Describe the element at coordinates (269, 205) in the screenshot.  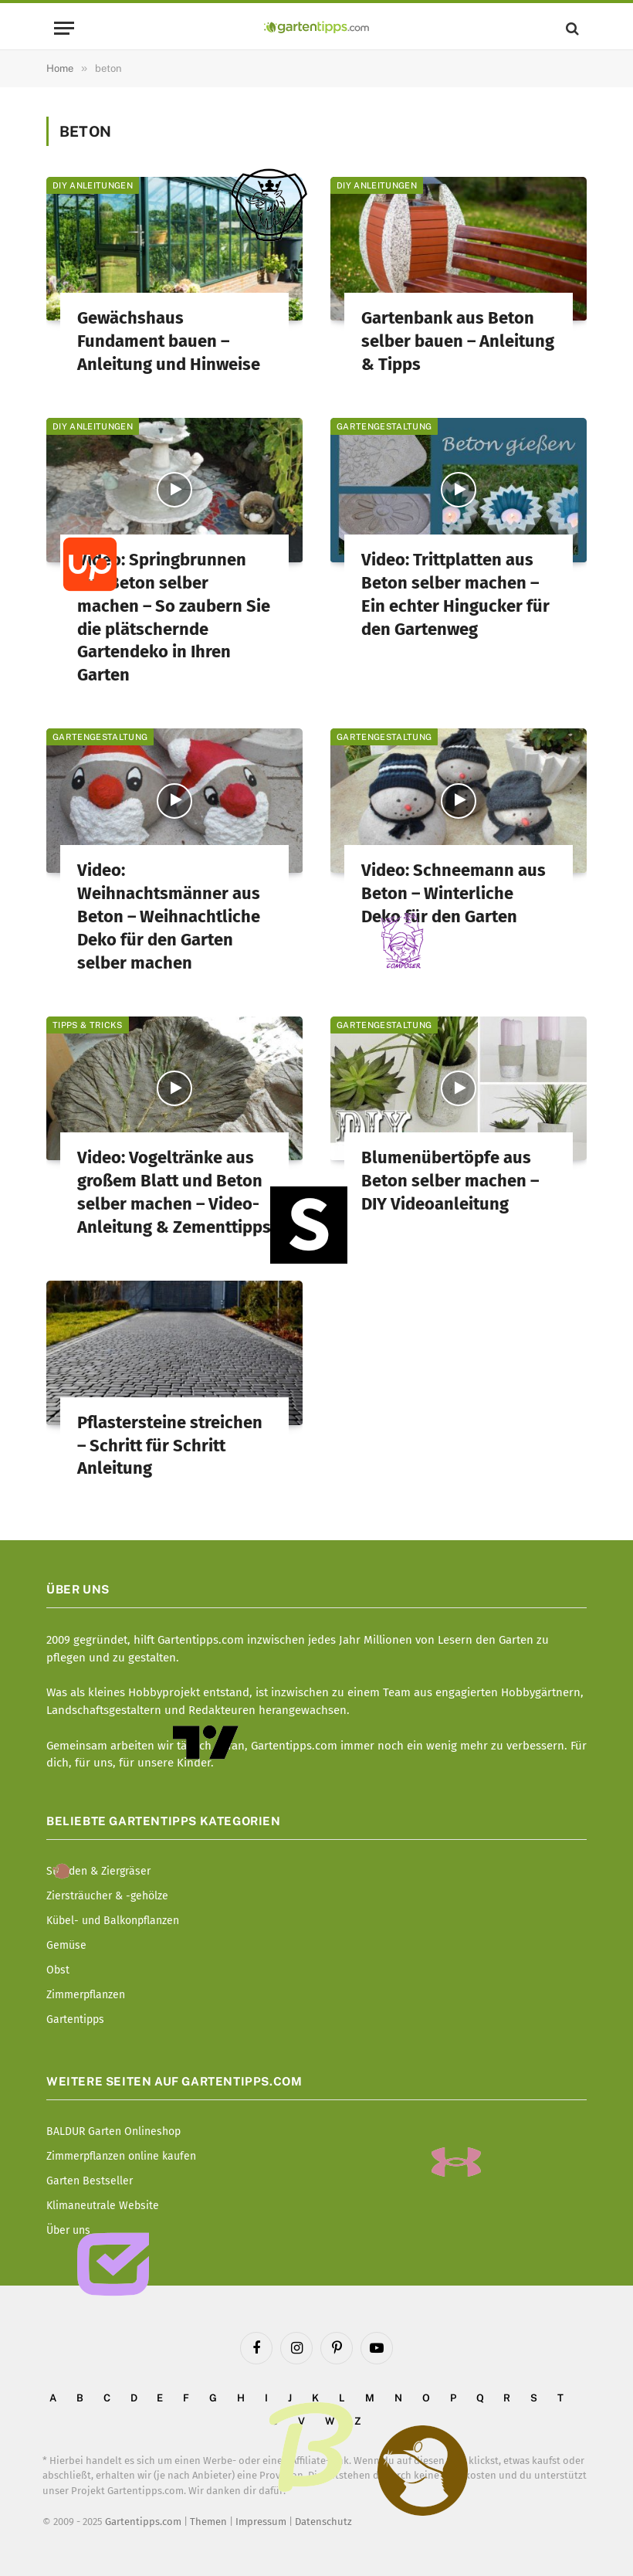
I see `scania brand logo` at that location.